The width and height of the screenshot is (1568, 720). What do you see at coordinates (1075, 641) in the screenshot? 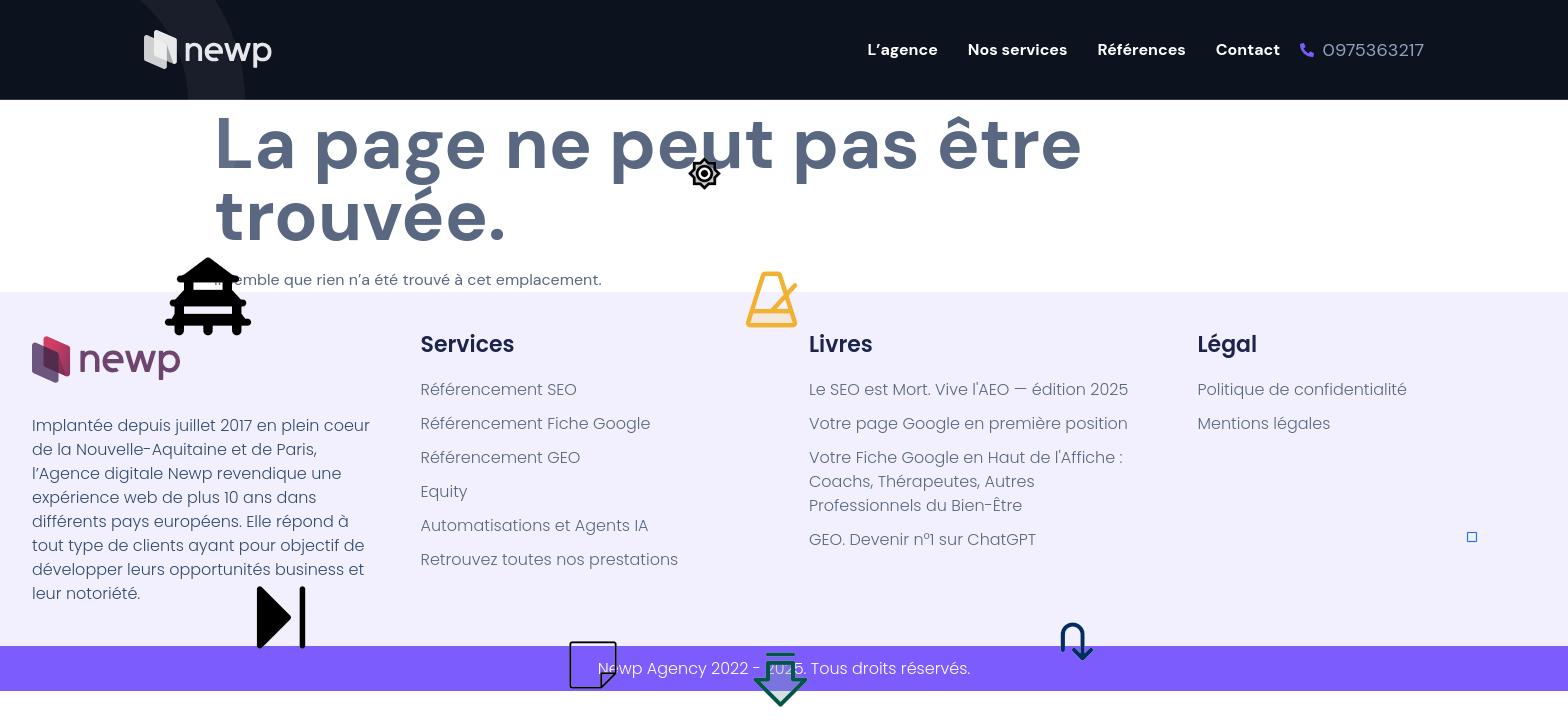
I see `redo or repeat last action` at bounding box center [1075, 641].